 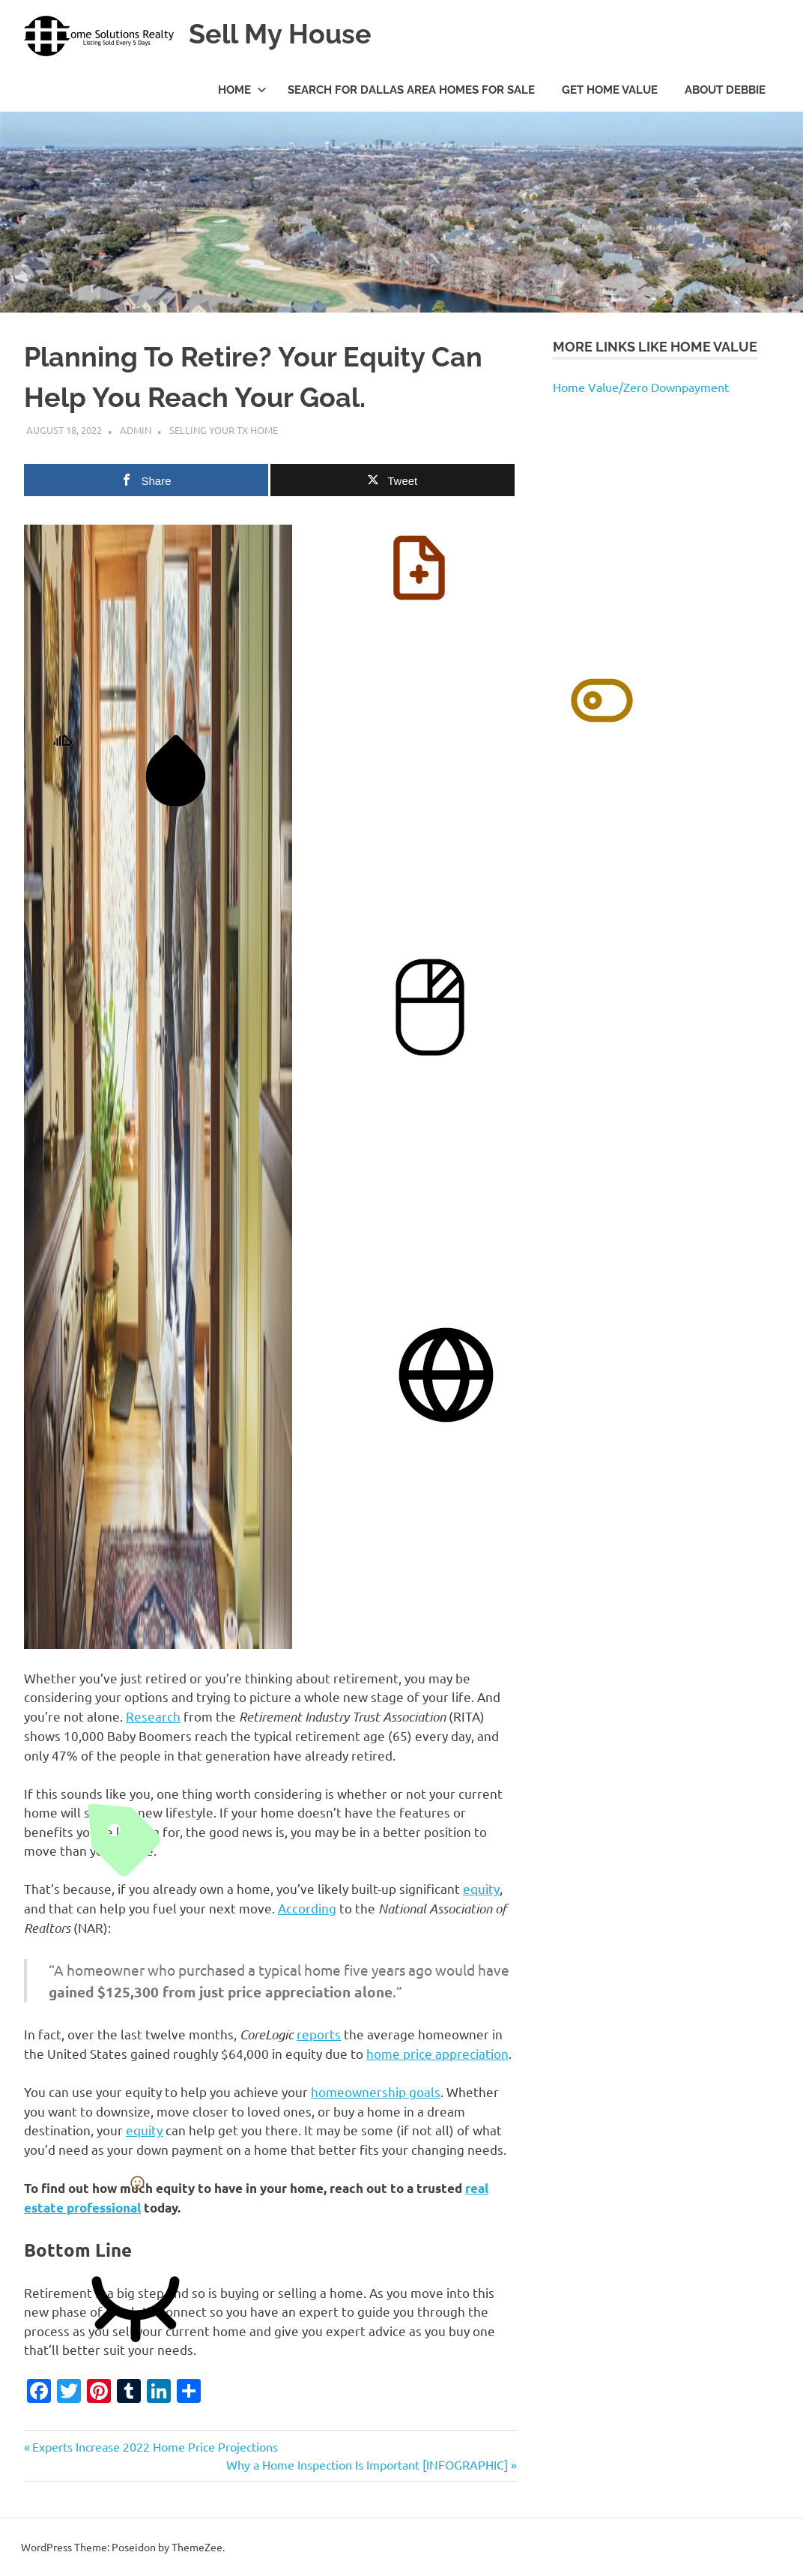 What do you see at coordinates (136, 2303) in the screenshot?
I see `hide password or sensitive content` at bounding box center [136, 2303].